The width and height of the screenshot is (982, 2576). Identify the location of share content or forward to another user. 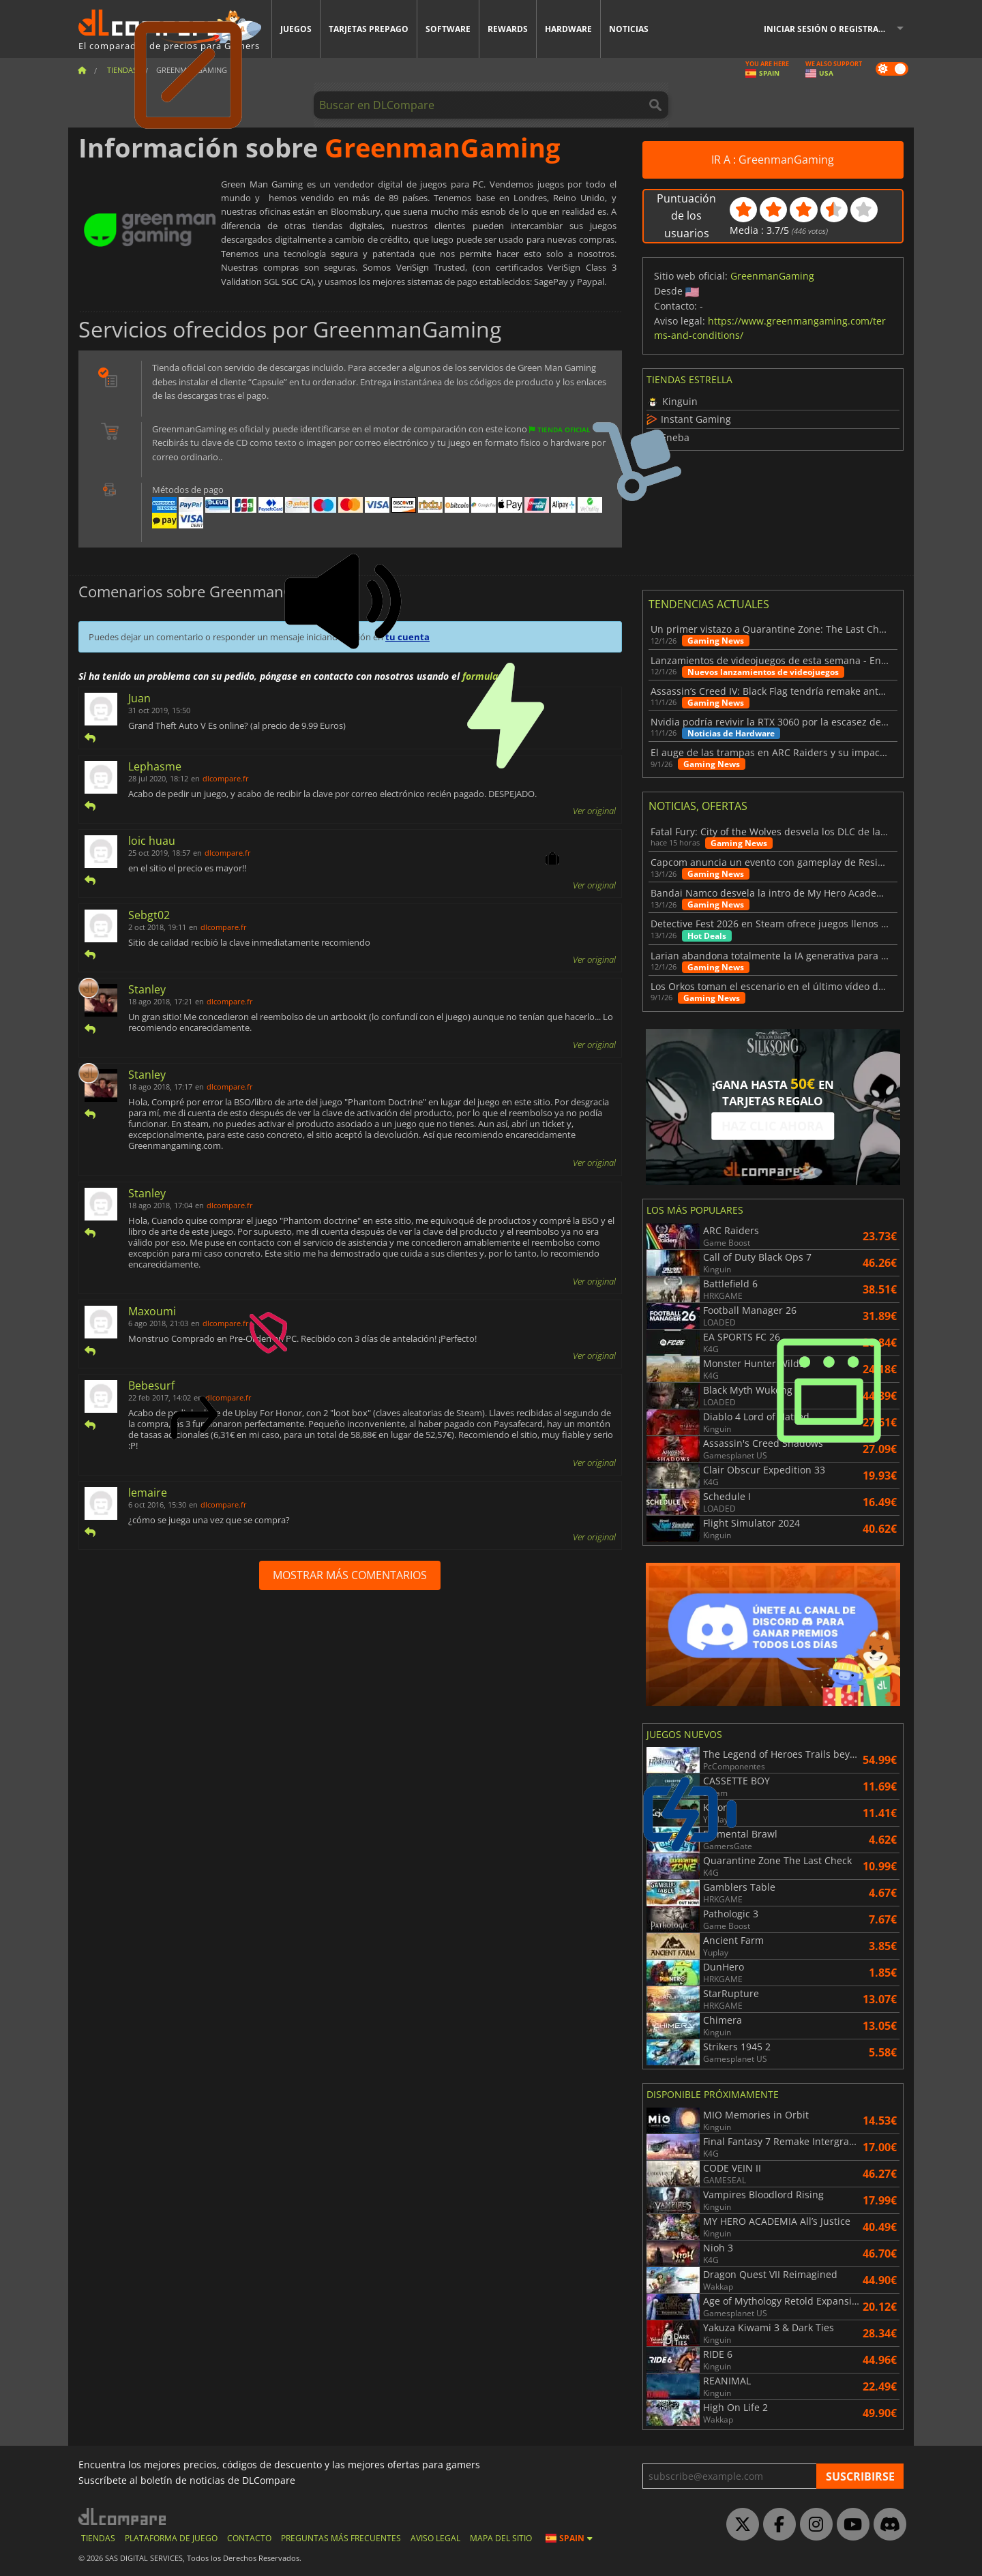
(193, 1418).